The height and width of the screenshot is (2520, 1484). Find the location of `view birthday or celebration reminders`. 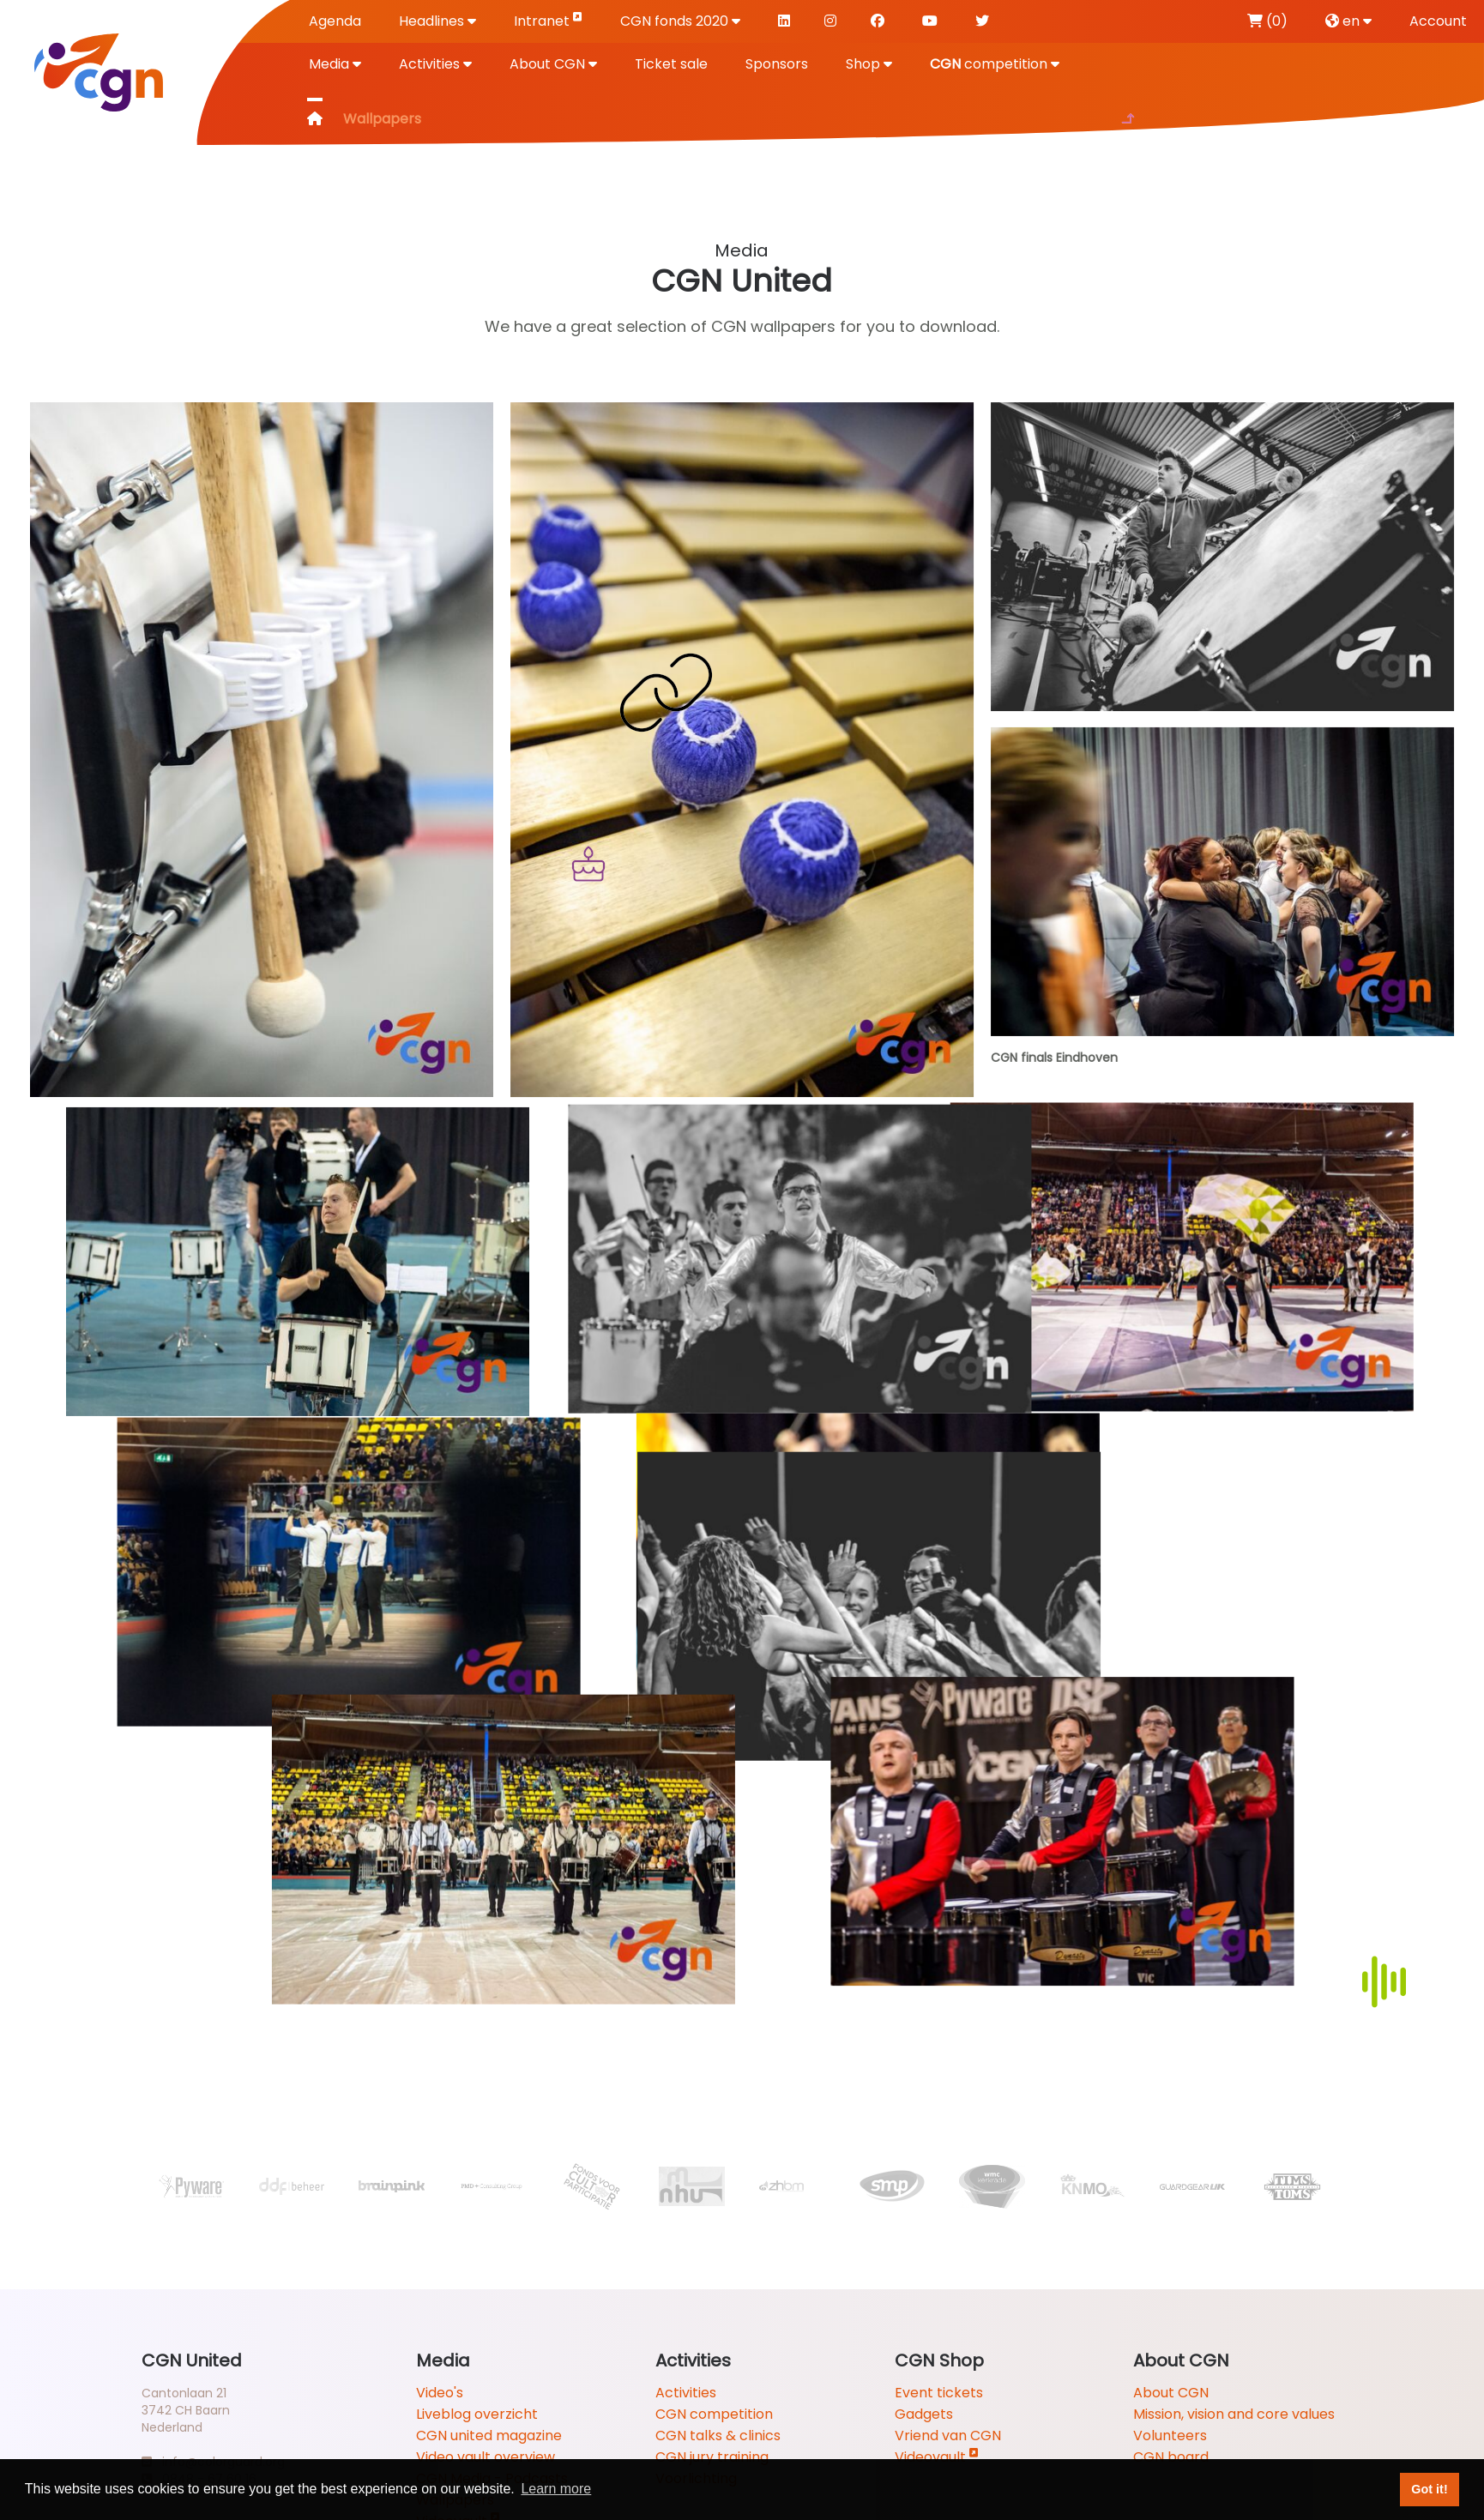

view birthday or celebration reminders is located at coordinates (588, 866).